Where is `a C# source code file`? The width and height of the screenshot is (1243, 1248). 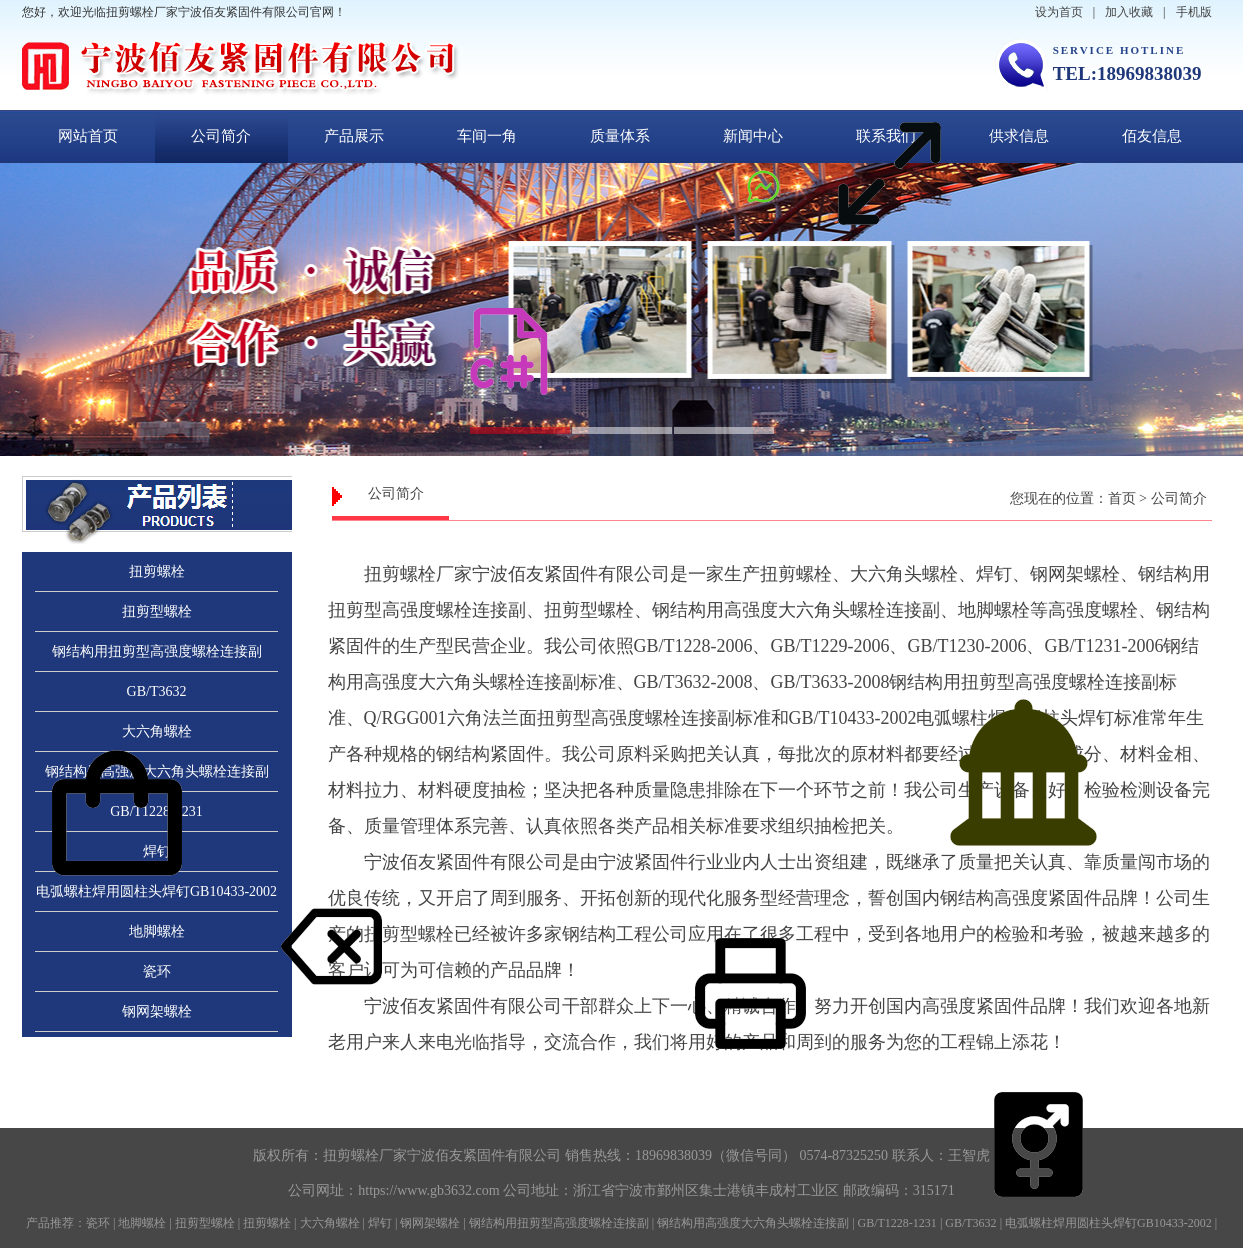 a C# source code file is located at coordinates (510, 351).